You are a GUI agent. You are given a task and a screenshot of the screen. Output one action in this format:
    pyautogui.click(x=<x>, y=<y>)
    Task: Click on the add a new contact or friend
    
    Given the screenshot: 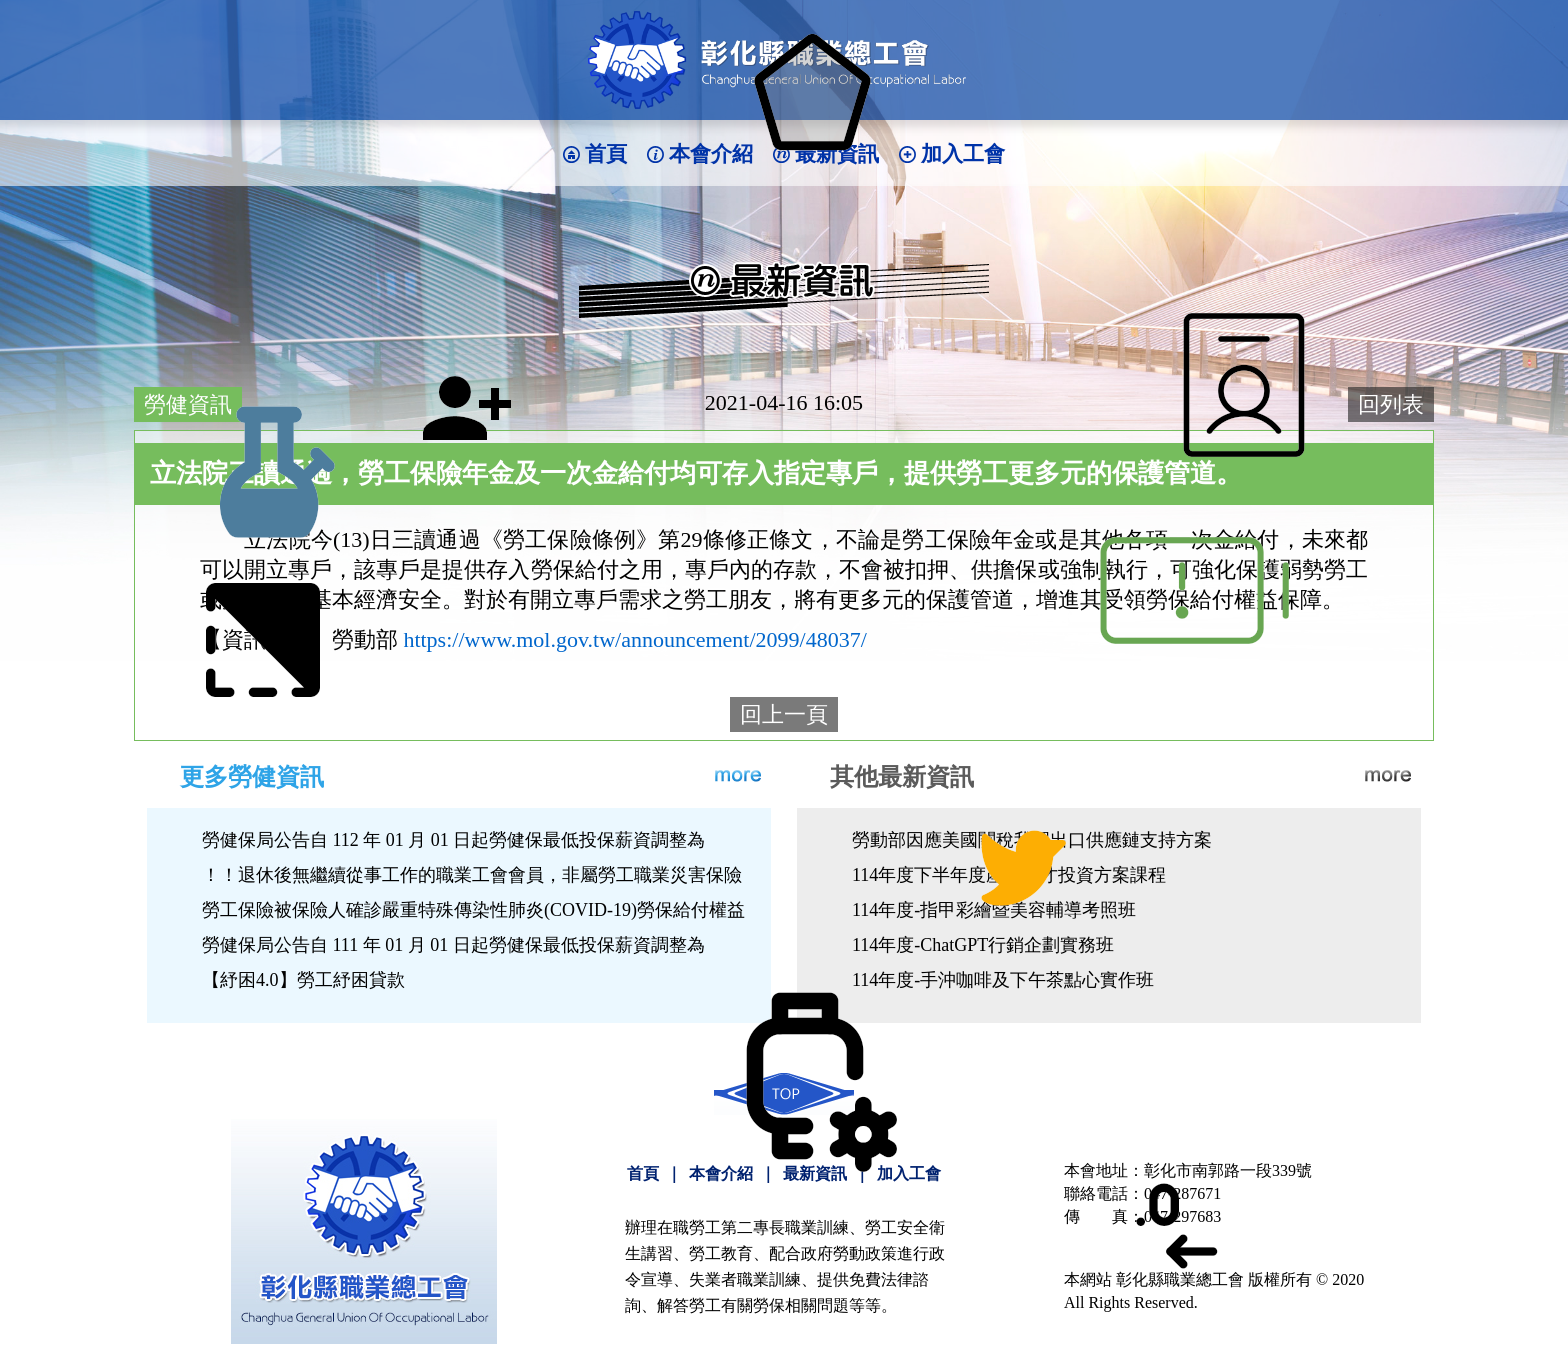 What is the action you would take?
    pyautogui.click(x=467, y=408)
    